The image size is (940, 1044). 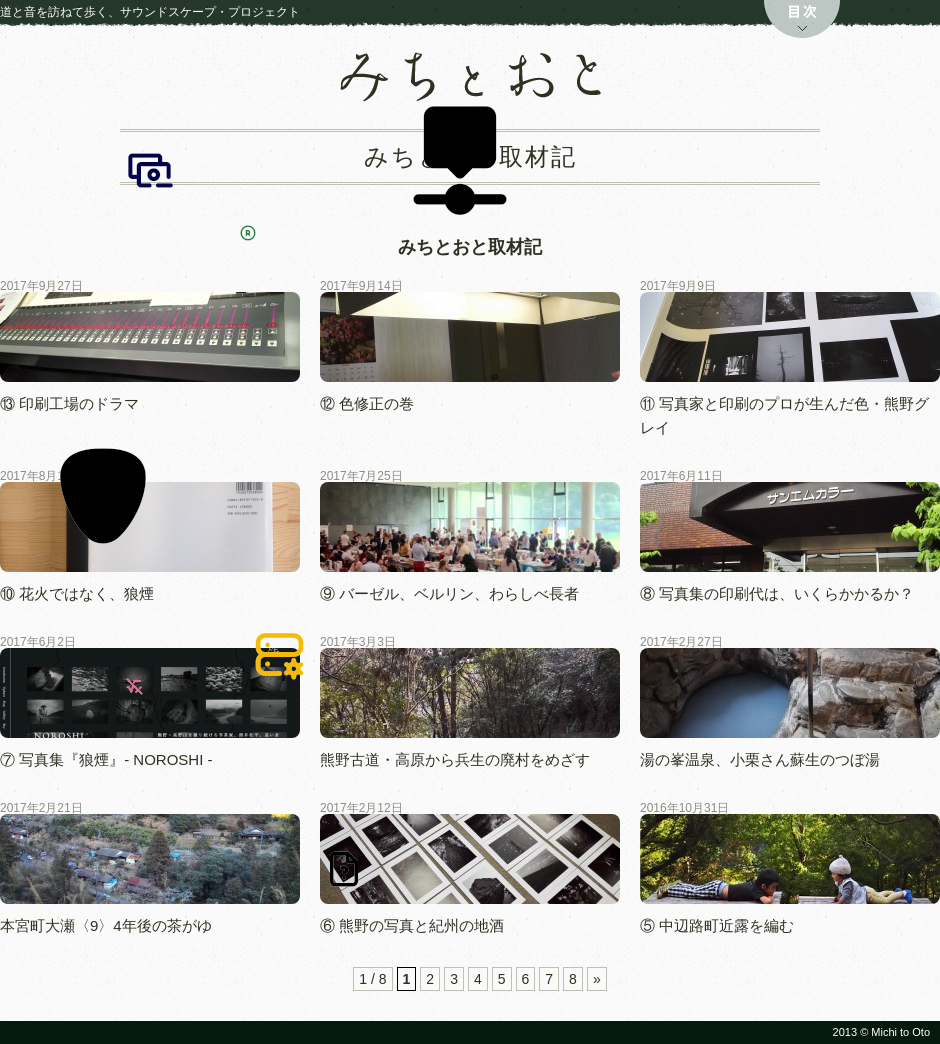 I want to click on remove funds or decrease balance, so click(x=149, y=170).